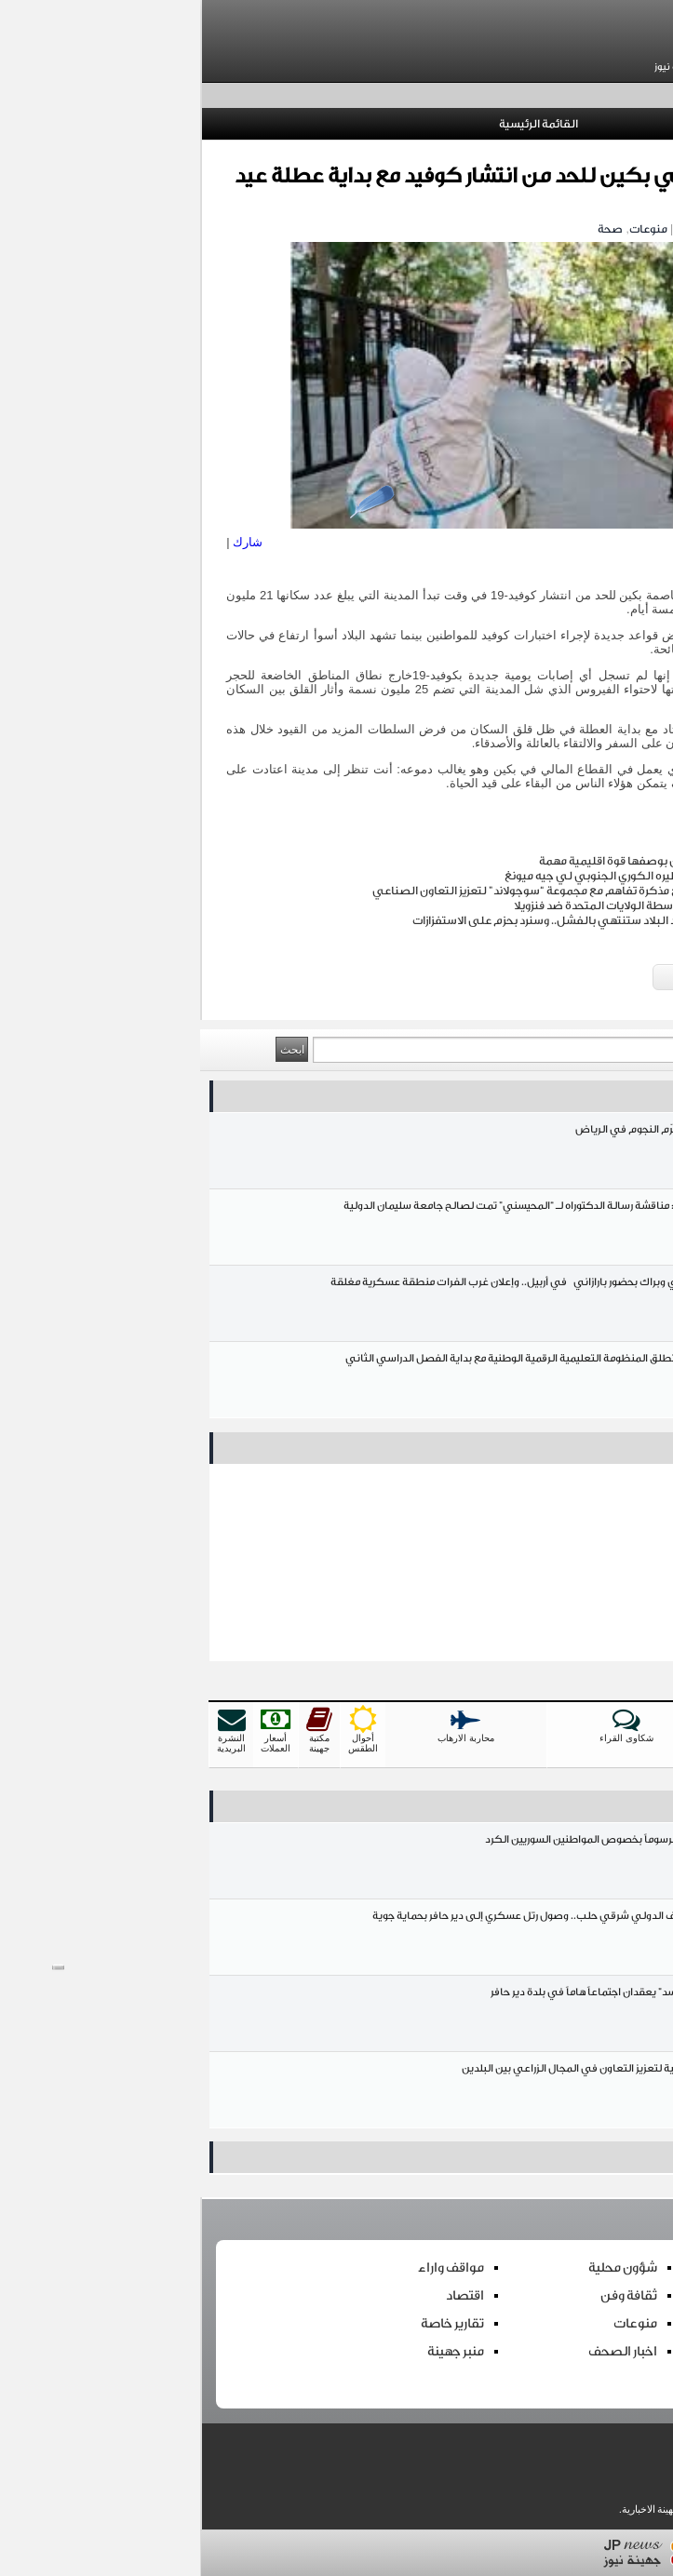 The width and height of the screenshot is (673, 2576). I want to click on launch the Tk GUI toolkit framework, so click(373, 502).